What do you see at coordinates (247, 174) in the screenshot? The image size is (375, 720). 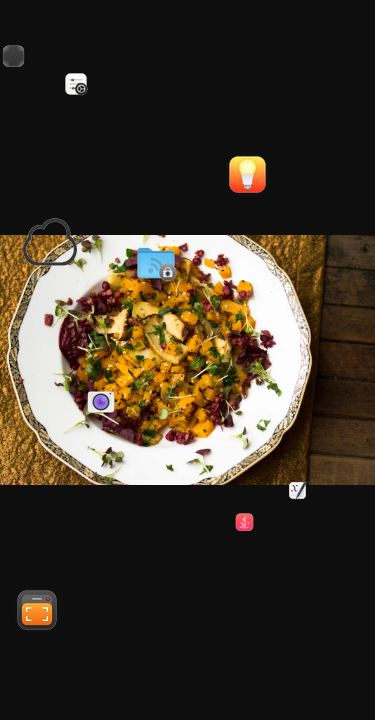 I see `open redshift to adjust screen color temperature` at bounding box center [247, 174].